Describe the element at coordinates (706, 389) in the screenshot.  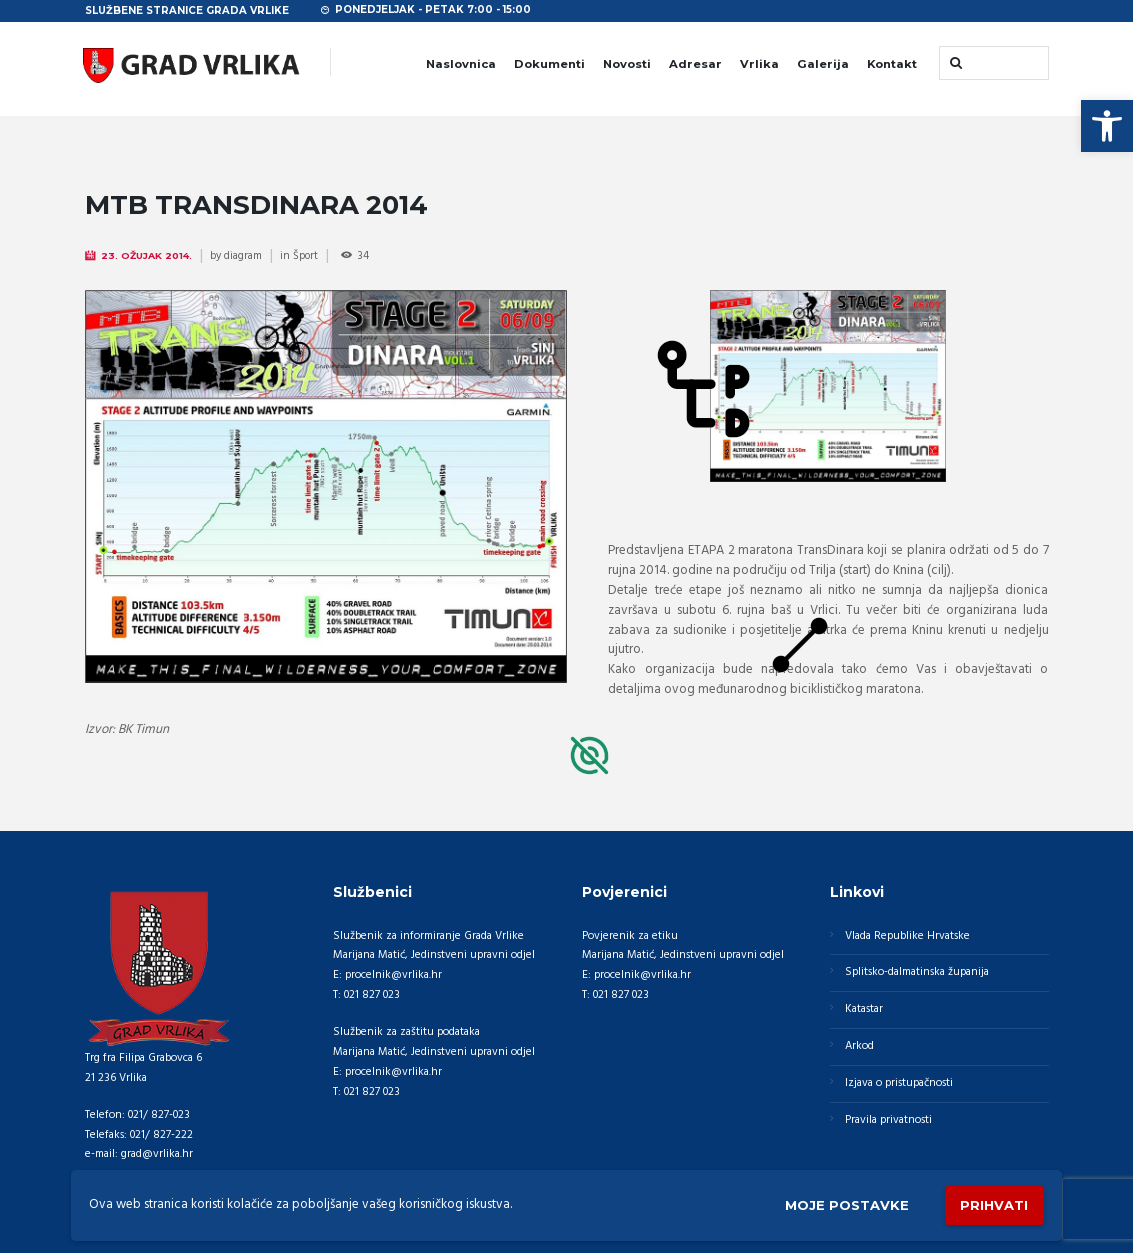
I see `select automatic transmission mode` at that location.